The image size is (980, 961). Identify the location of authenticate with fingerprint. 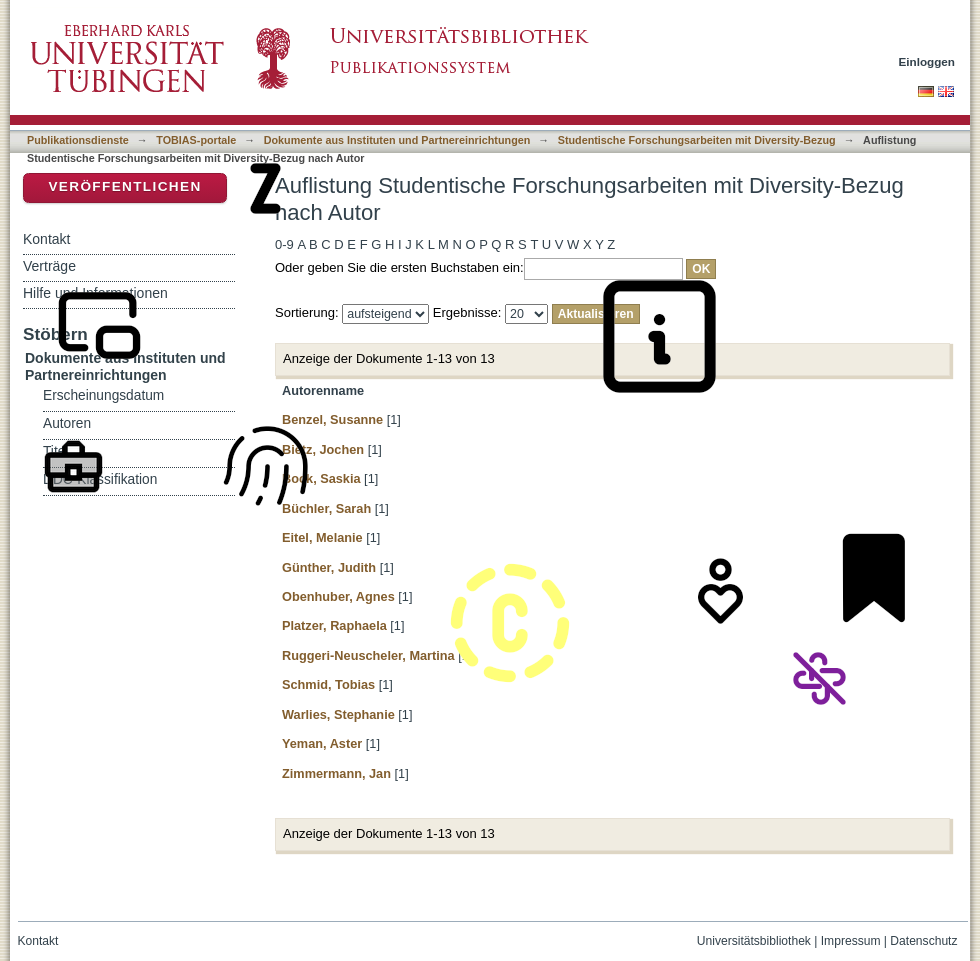
(267, 466).